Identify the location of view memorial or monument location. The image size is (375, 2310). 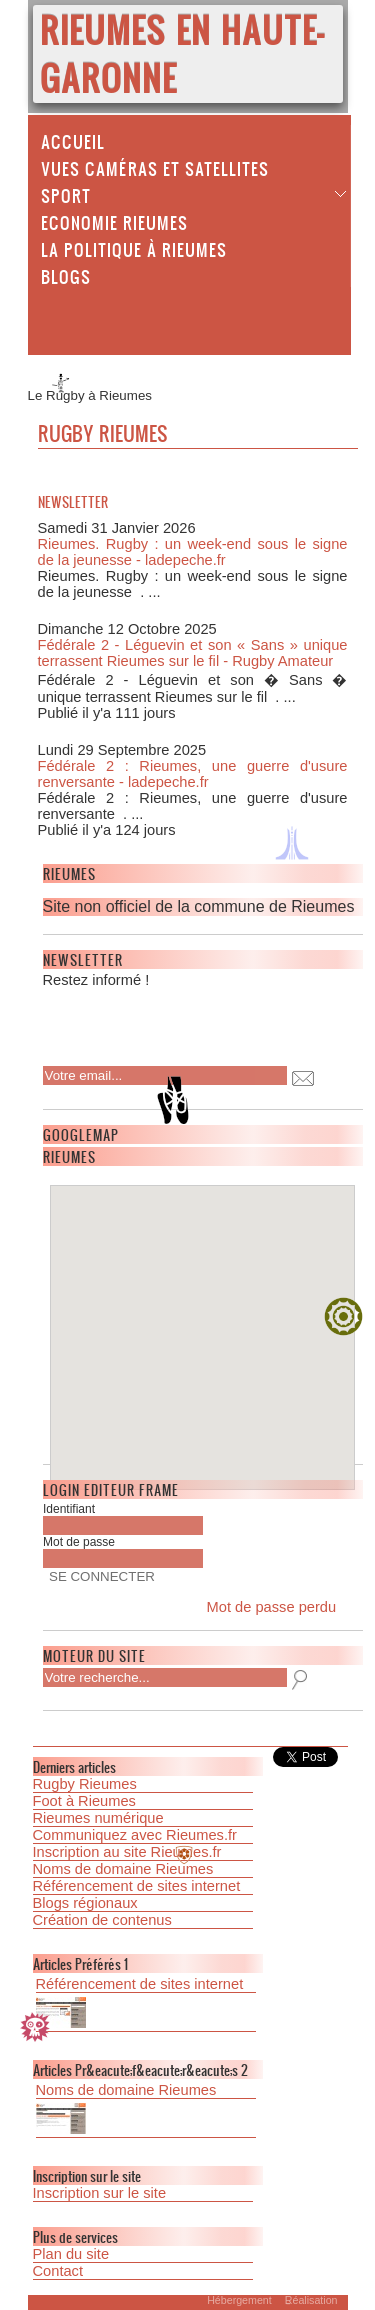
(292, 843).